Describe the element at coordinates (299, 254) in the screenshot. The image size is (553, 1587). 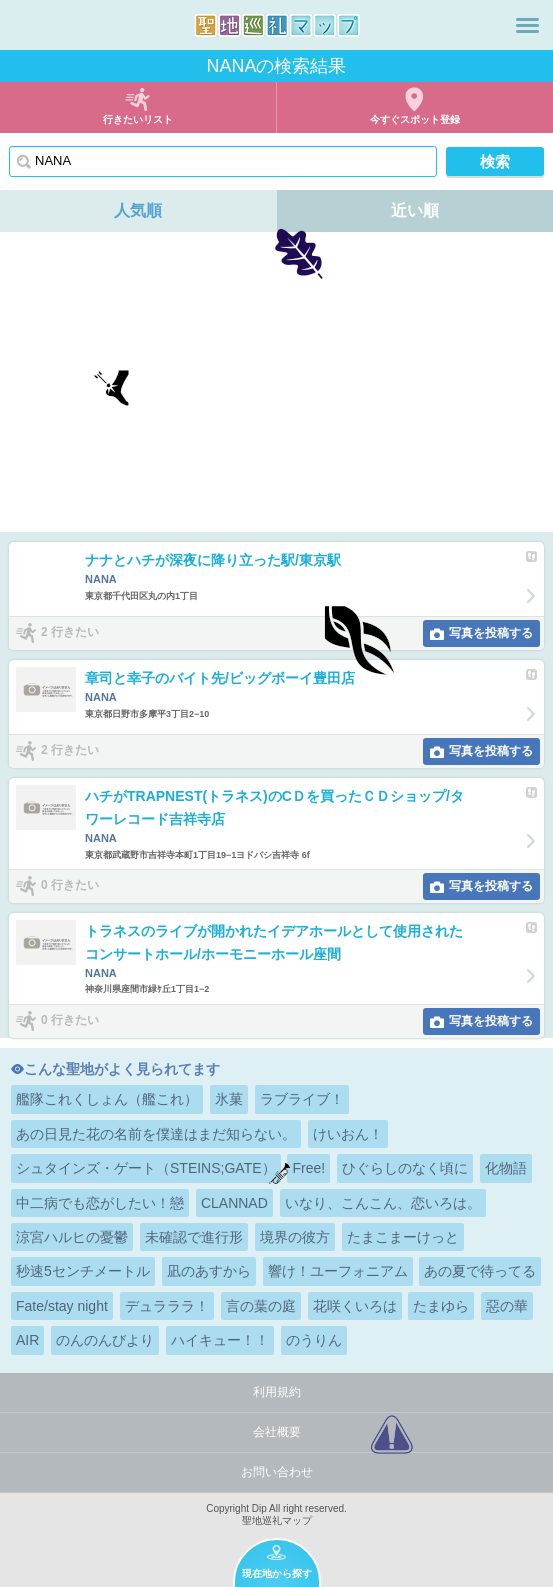
I see `represents nature or environmental category` at that location.